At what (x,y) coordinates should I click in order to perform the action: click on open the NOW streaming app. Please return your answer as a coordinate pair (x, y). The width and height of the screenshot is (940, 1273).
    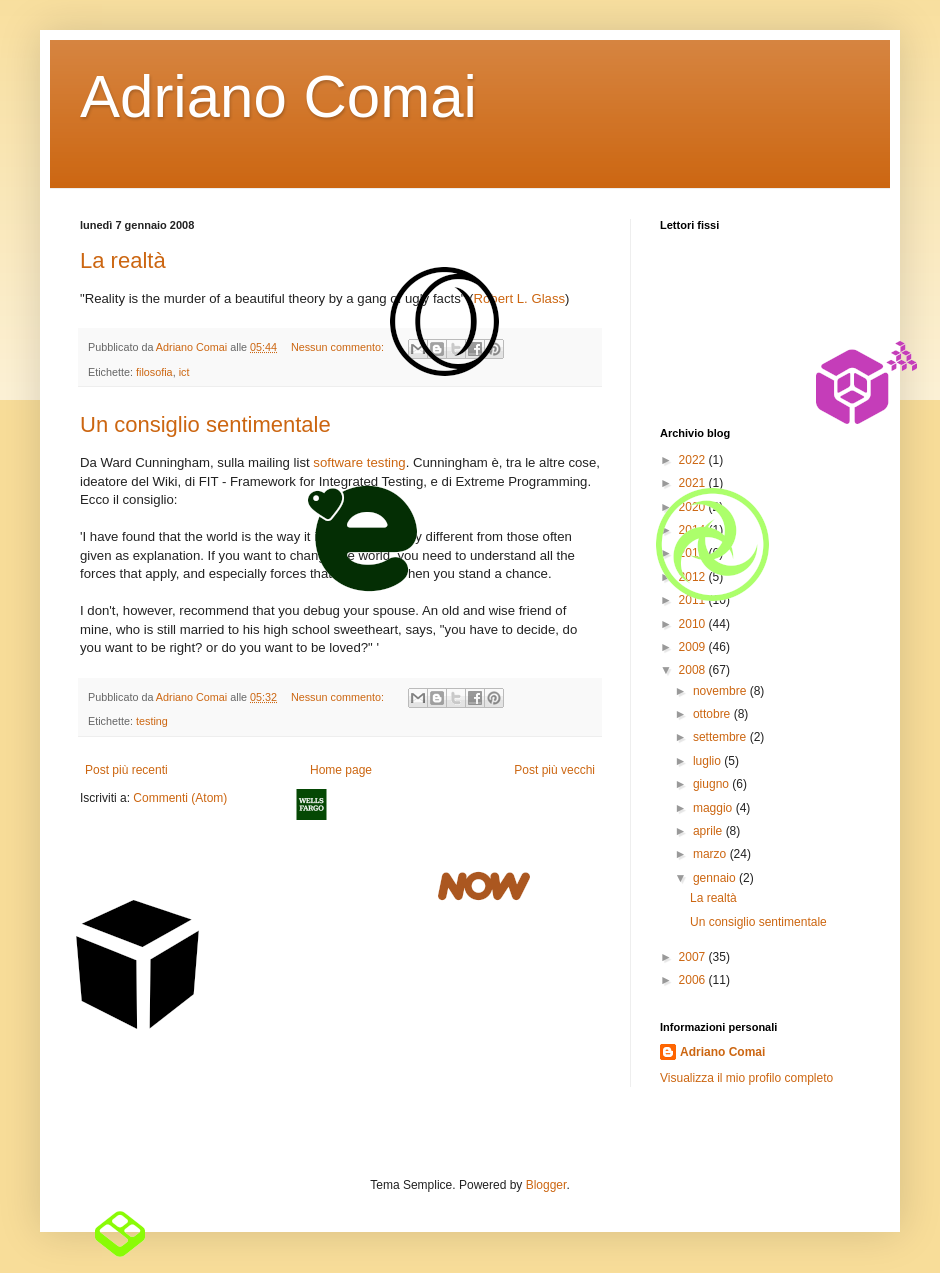
    Looking at the image, I should click on (484, 886).